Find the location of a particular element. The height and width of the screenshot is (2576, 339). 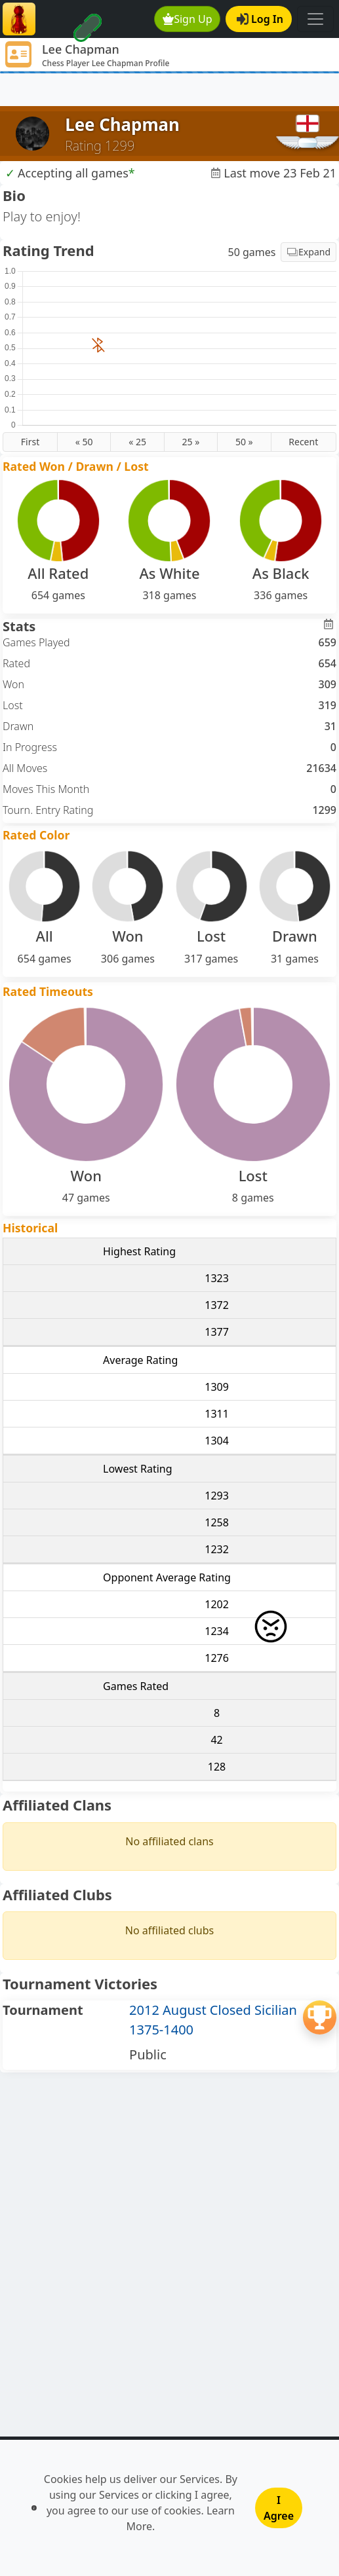

disconnect or unlink connected items is located at coordinates (87, 28).